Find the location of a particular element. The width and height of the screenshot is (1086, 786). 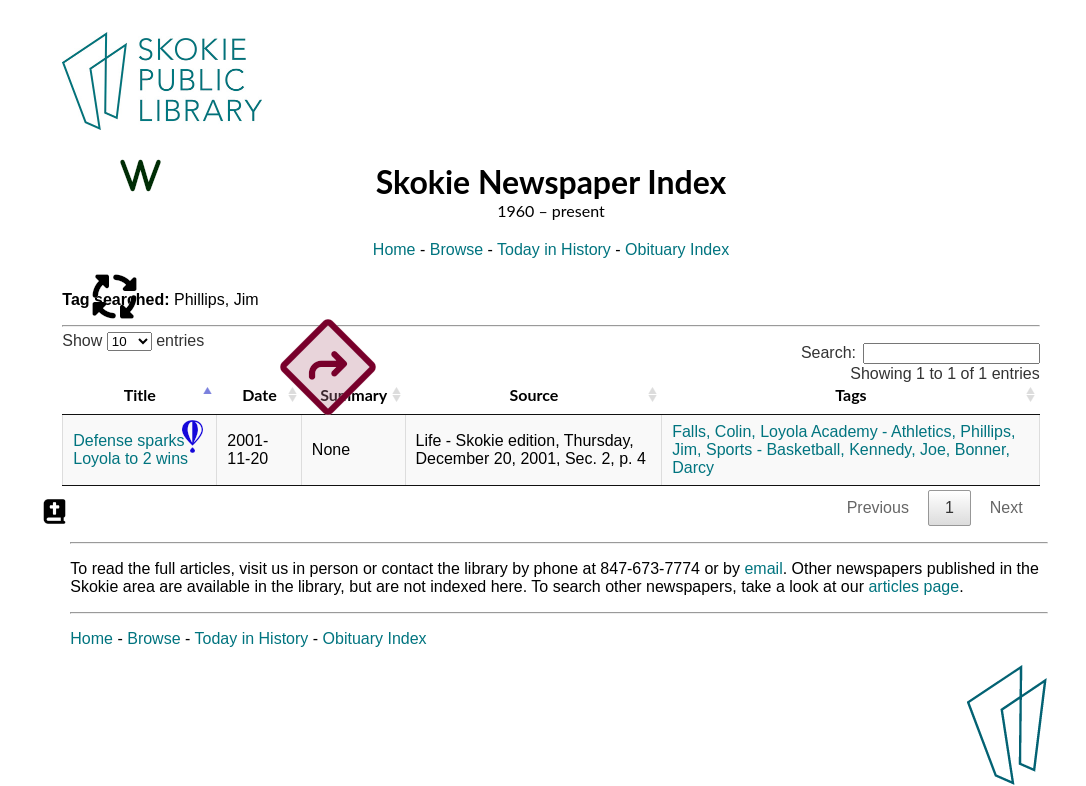

fly.io logo - cloud hosting and deployment platform is located at coordinates (192, 436).